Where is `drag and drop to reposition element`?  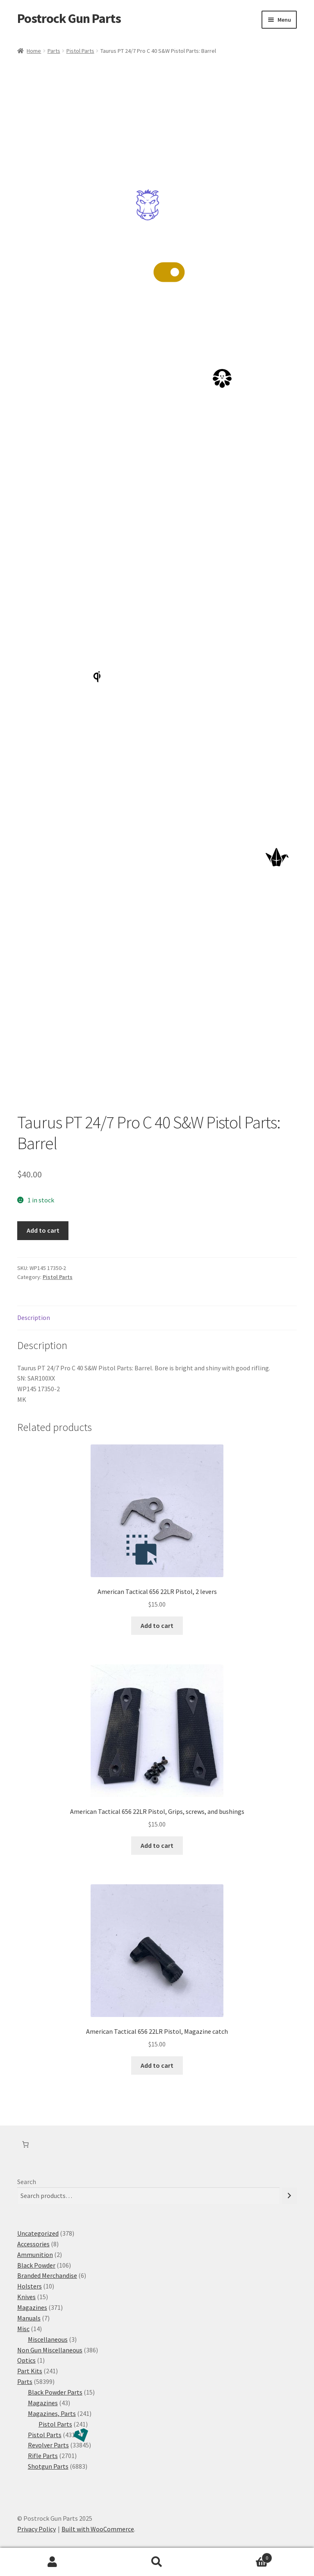 drag and drop to reposition element is located at coordinates (141, 1550).